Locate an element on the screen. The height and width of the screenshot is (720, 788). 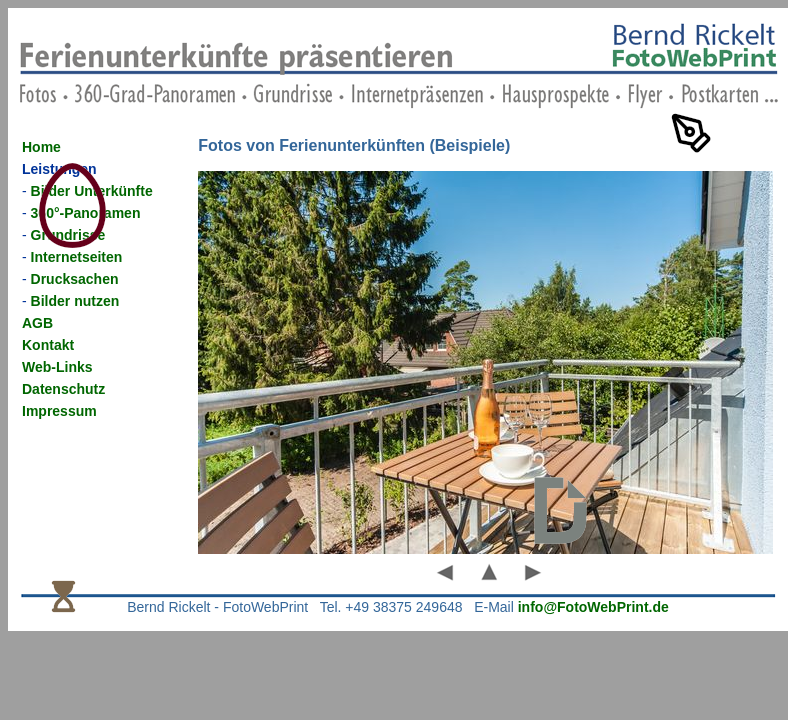
indicates a process in progress or loading state is located at coordinates (63, 596).